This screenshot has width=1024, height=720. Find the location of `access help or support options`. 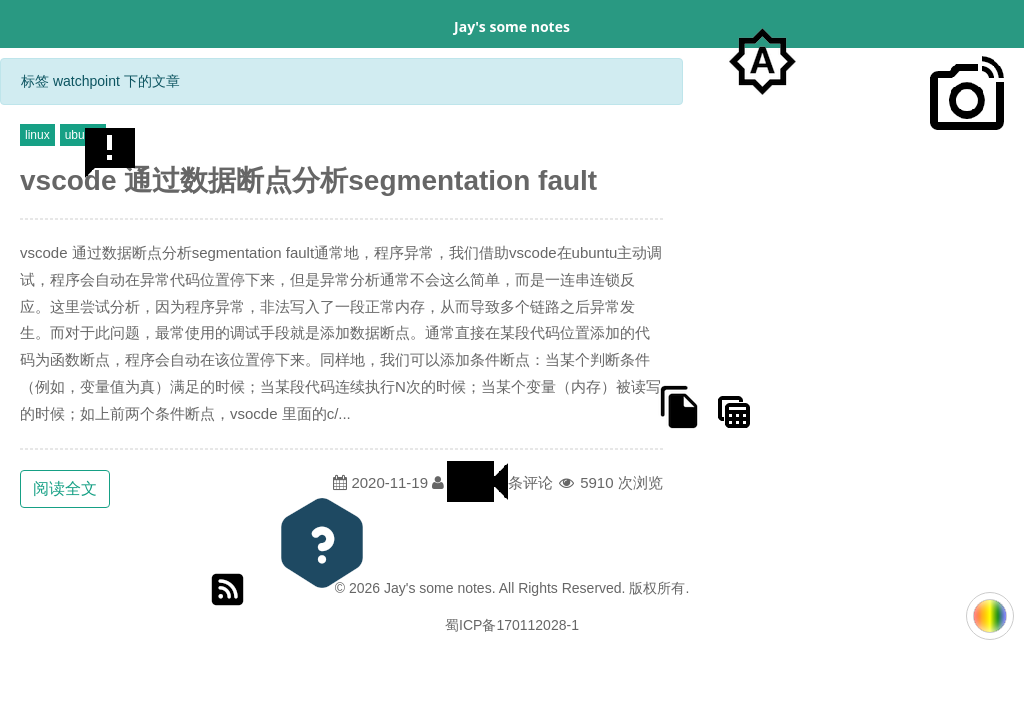

access help or support options is located at coordinates (322, 543).